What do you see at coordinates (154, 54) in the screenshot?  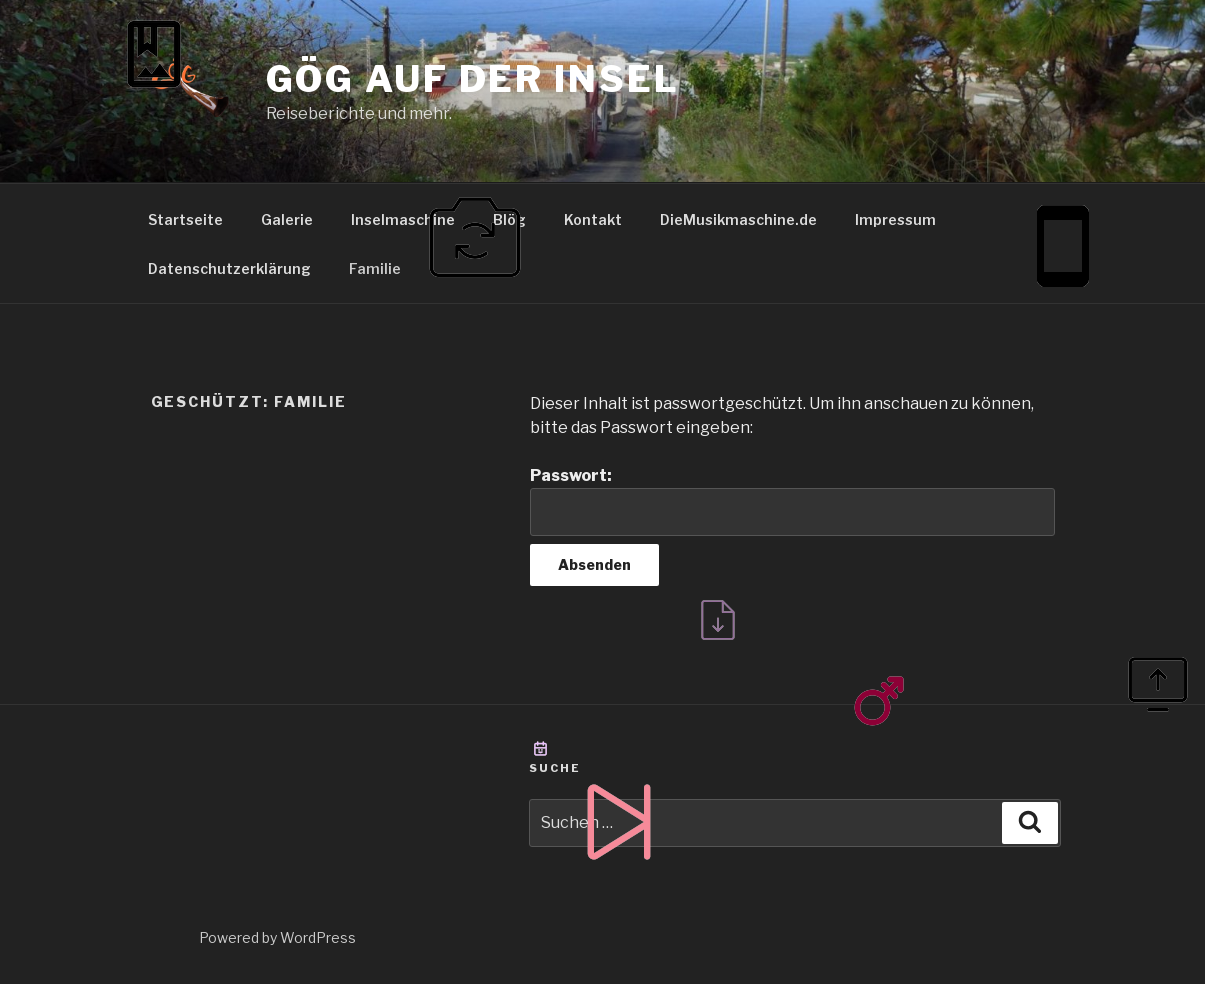 I see `open photo album` at bounding box center [154, 54].